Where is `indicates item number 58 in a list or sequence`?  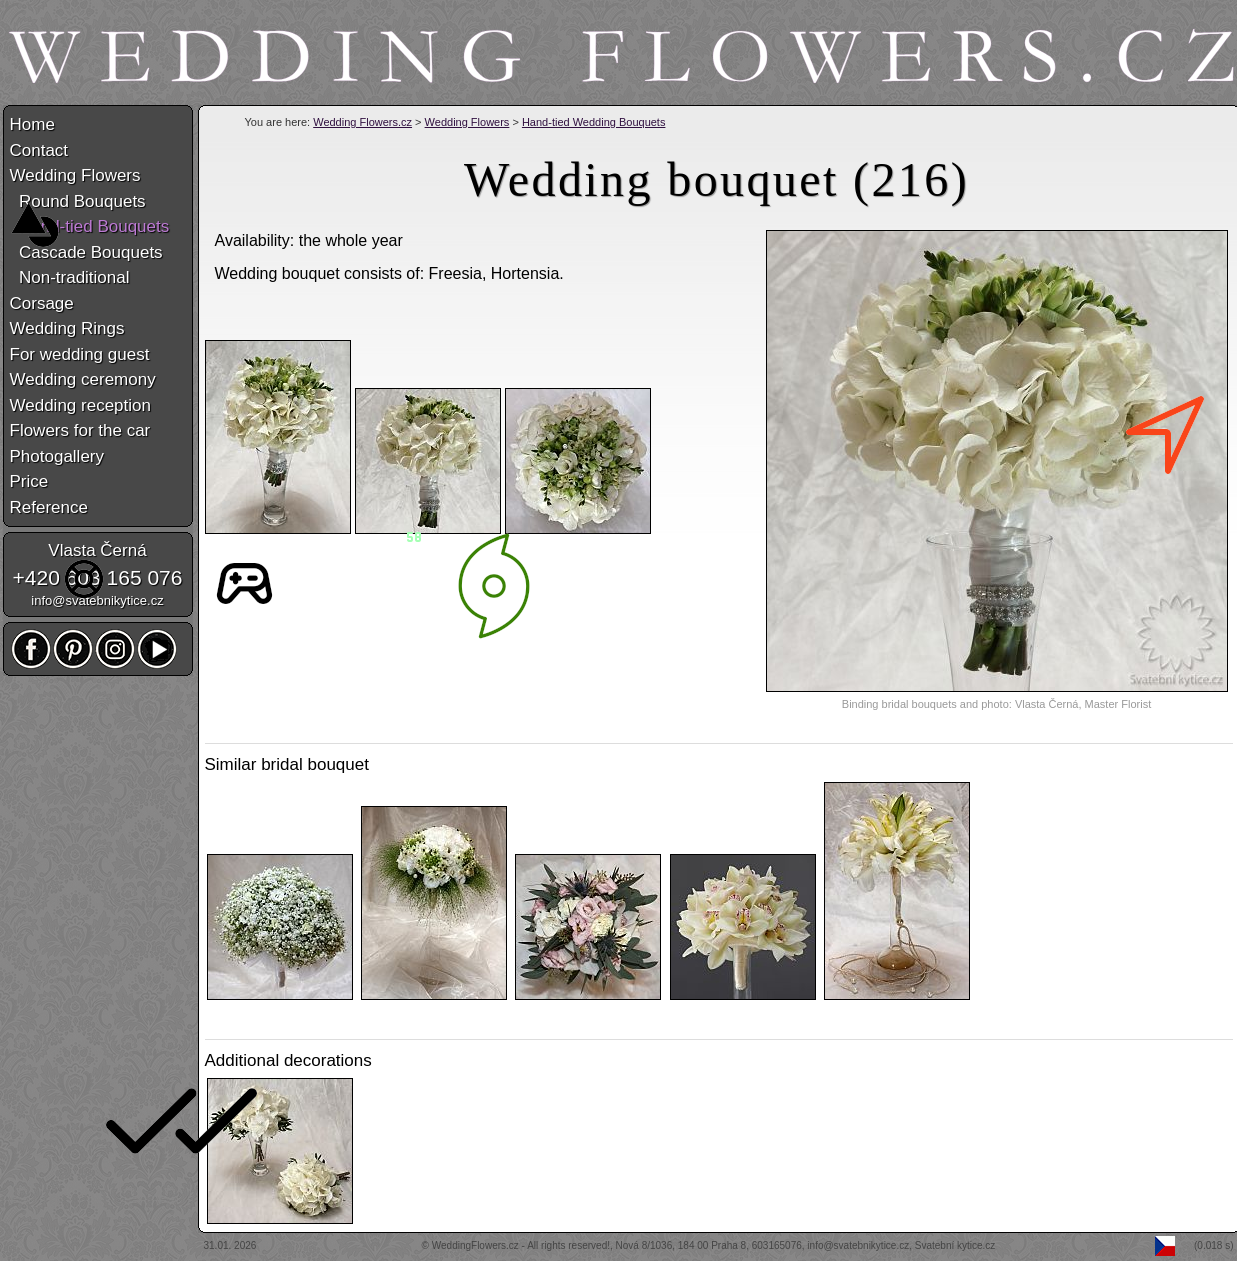 indicates item number 58 in a list or sequence is located at coordinates (414, 537).